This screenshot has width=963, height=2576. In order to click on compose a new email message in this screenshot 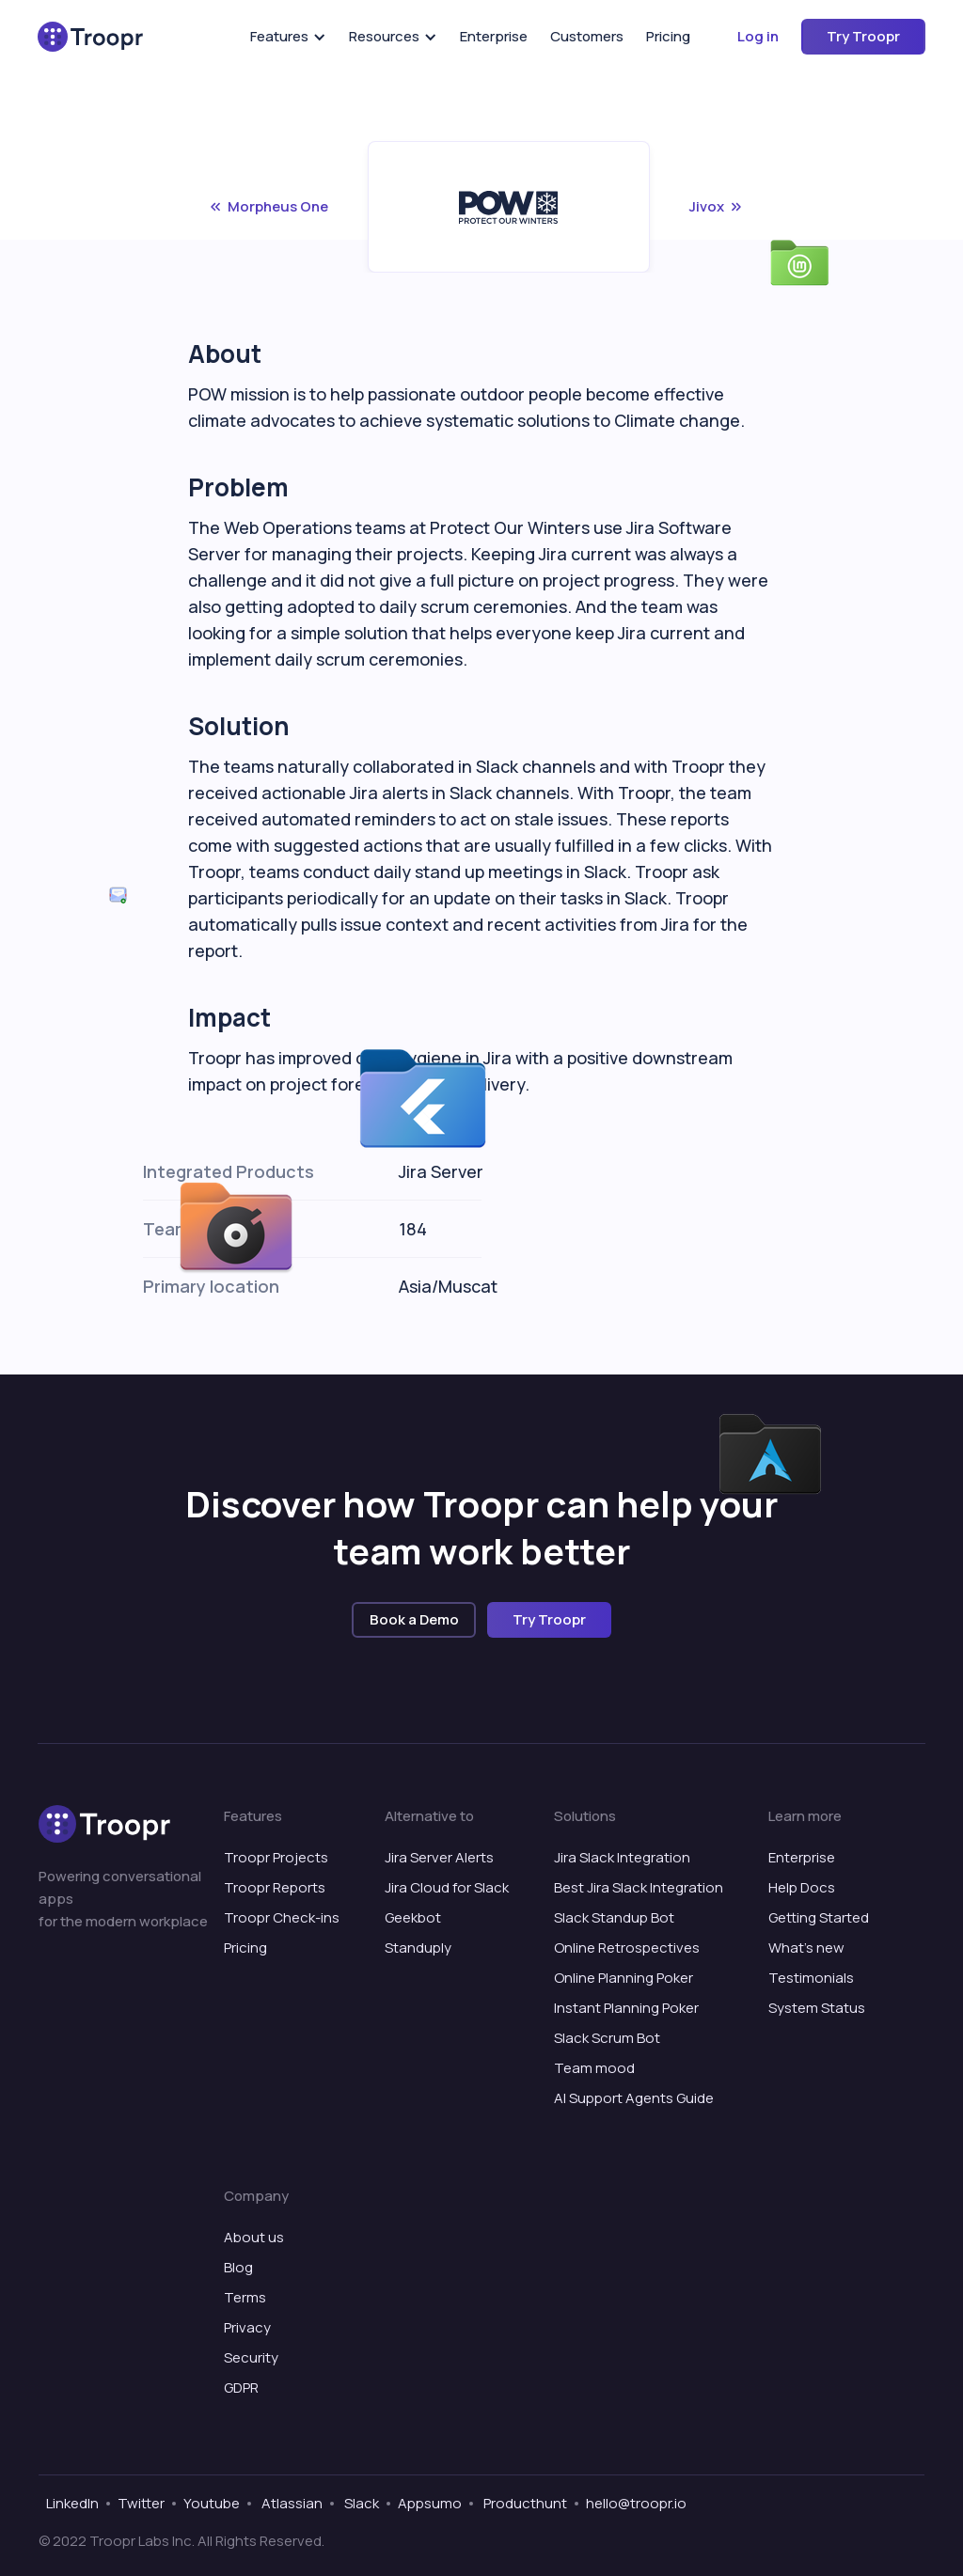, I will do `click(118, 894)`.